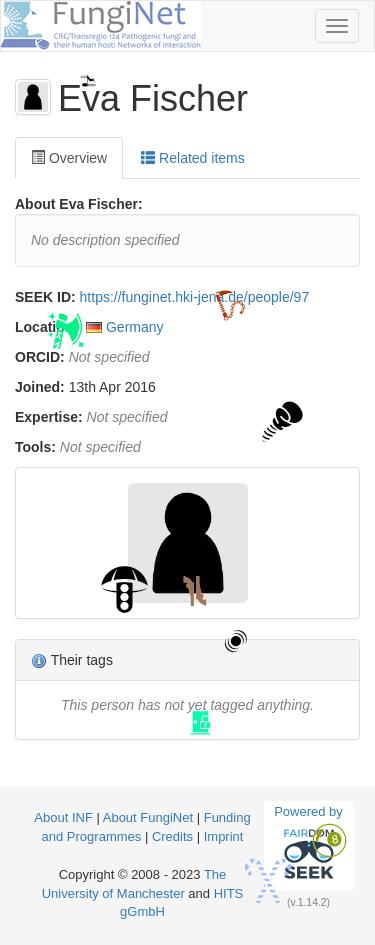 This screenshot has width=375, height=945. What do you see at coordinates (195, 591) in the screenshot?
I see `challenge another player to a duel` at bounding box center [195, 591].